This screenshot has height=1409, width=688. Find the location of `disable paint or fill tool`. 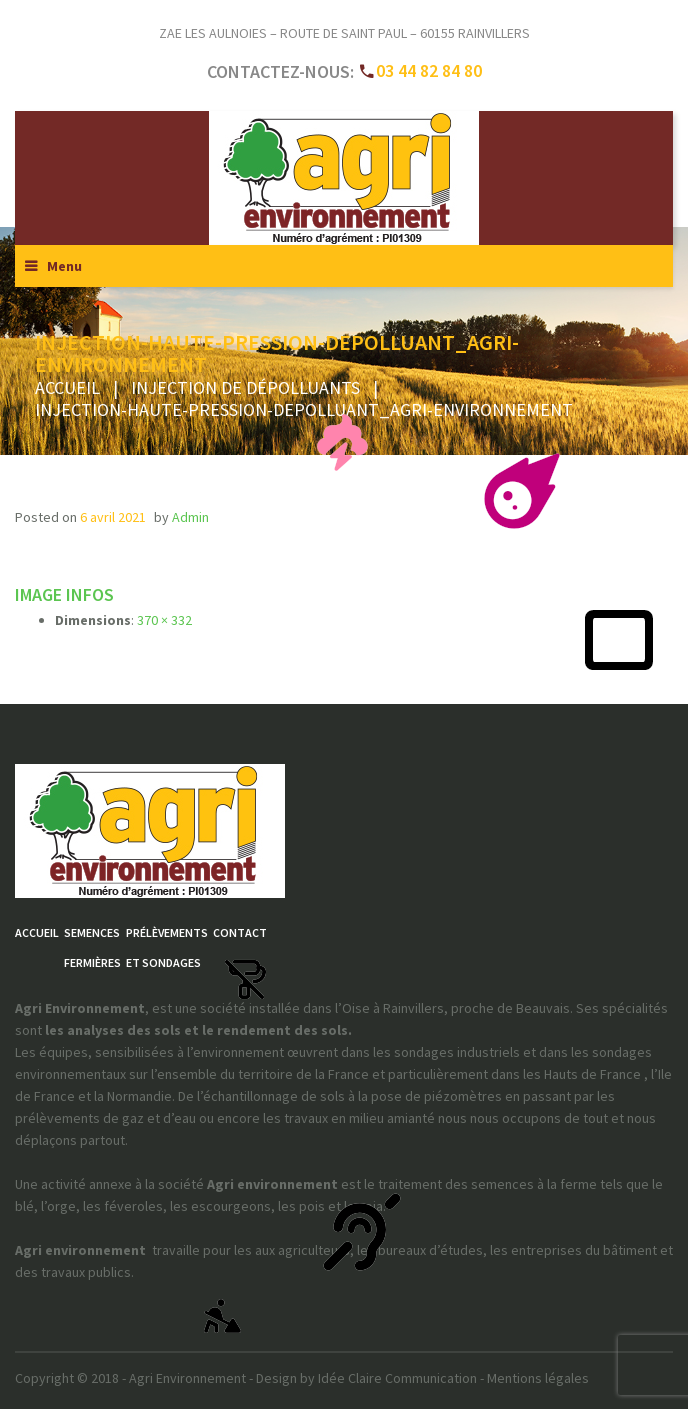

disable paint or fill tool is located at coordinates (244, 979).